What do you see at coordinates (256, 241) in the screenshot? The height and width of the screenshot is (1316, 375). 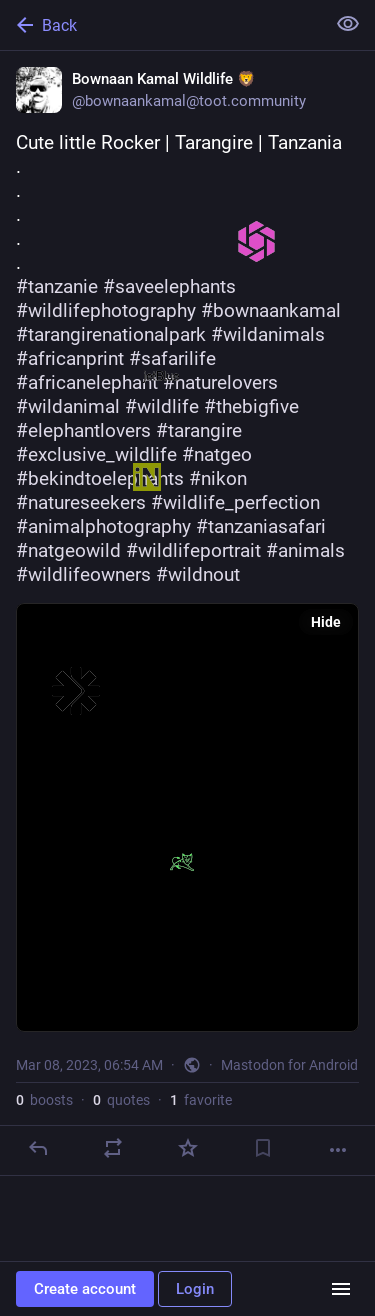 I see `SecurityScorecard company logo` at bounding box center [256, 241].